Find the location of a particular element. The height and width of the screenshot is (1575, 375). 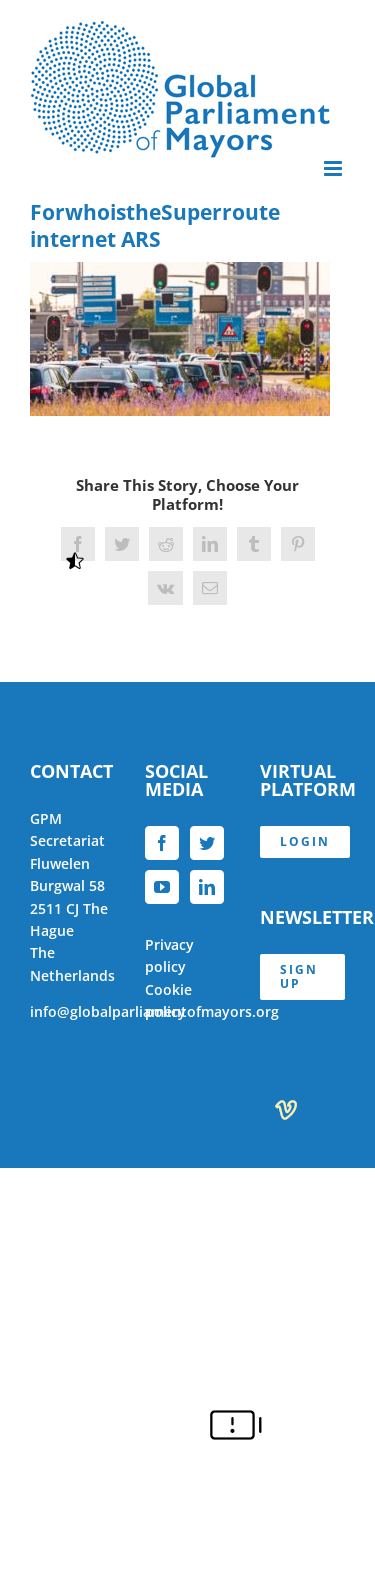

indicates low battery warning is located at coordinates (235, 1425).